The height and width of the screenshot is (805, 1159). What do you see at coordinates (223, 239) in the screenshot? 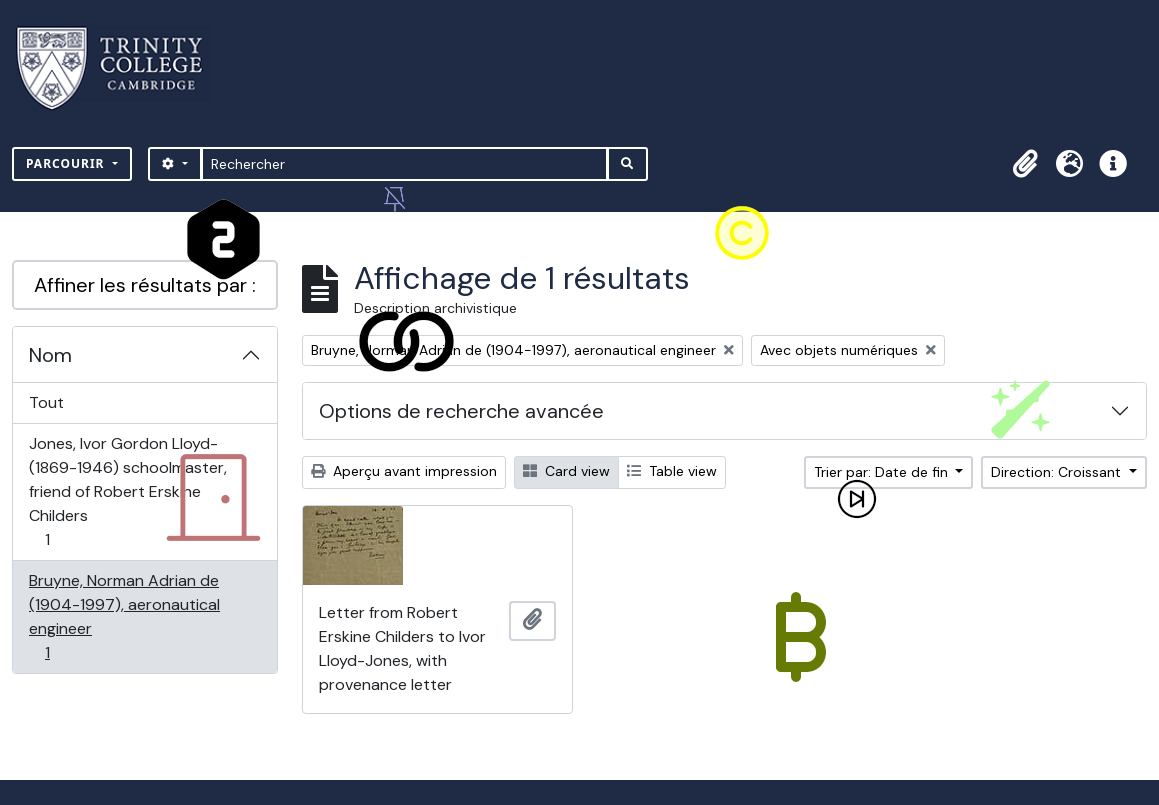
I see `step 2 in a multi-step process` at bounding box center [223, 239].